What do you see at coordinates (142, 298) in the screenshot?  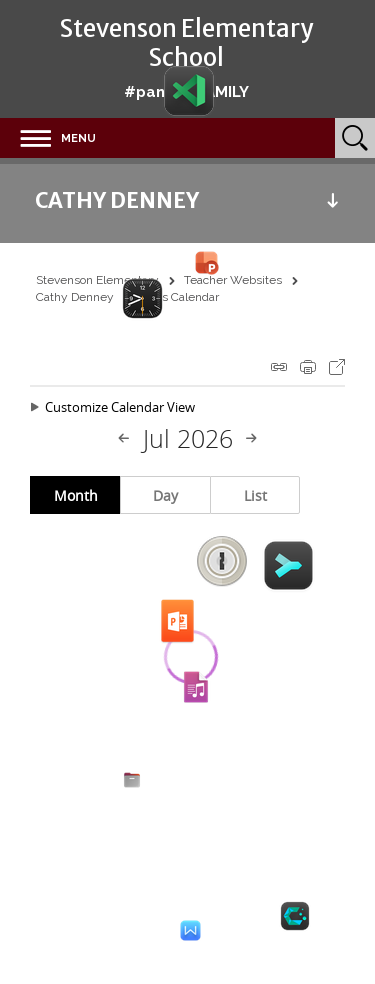 I see `open the clock app` at bounding box center [142, 298].